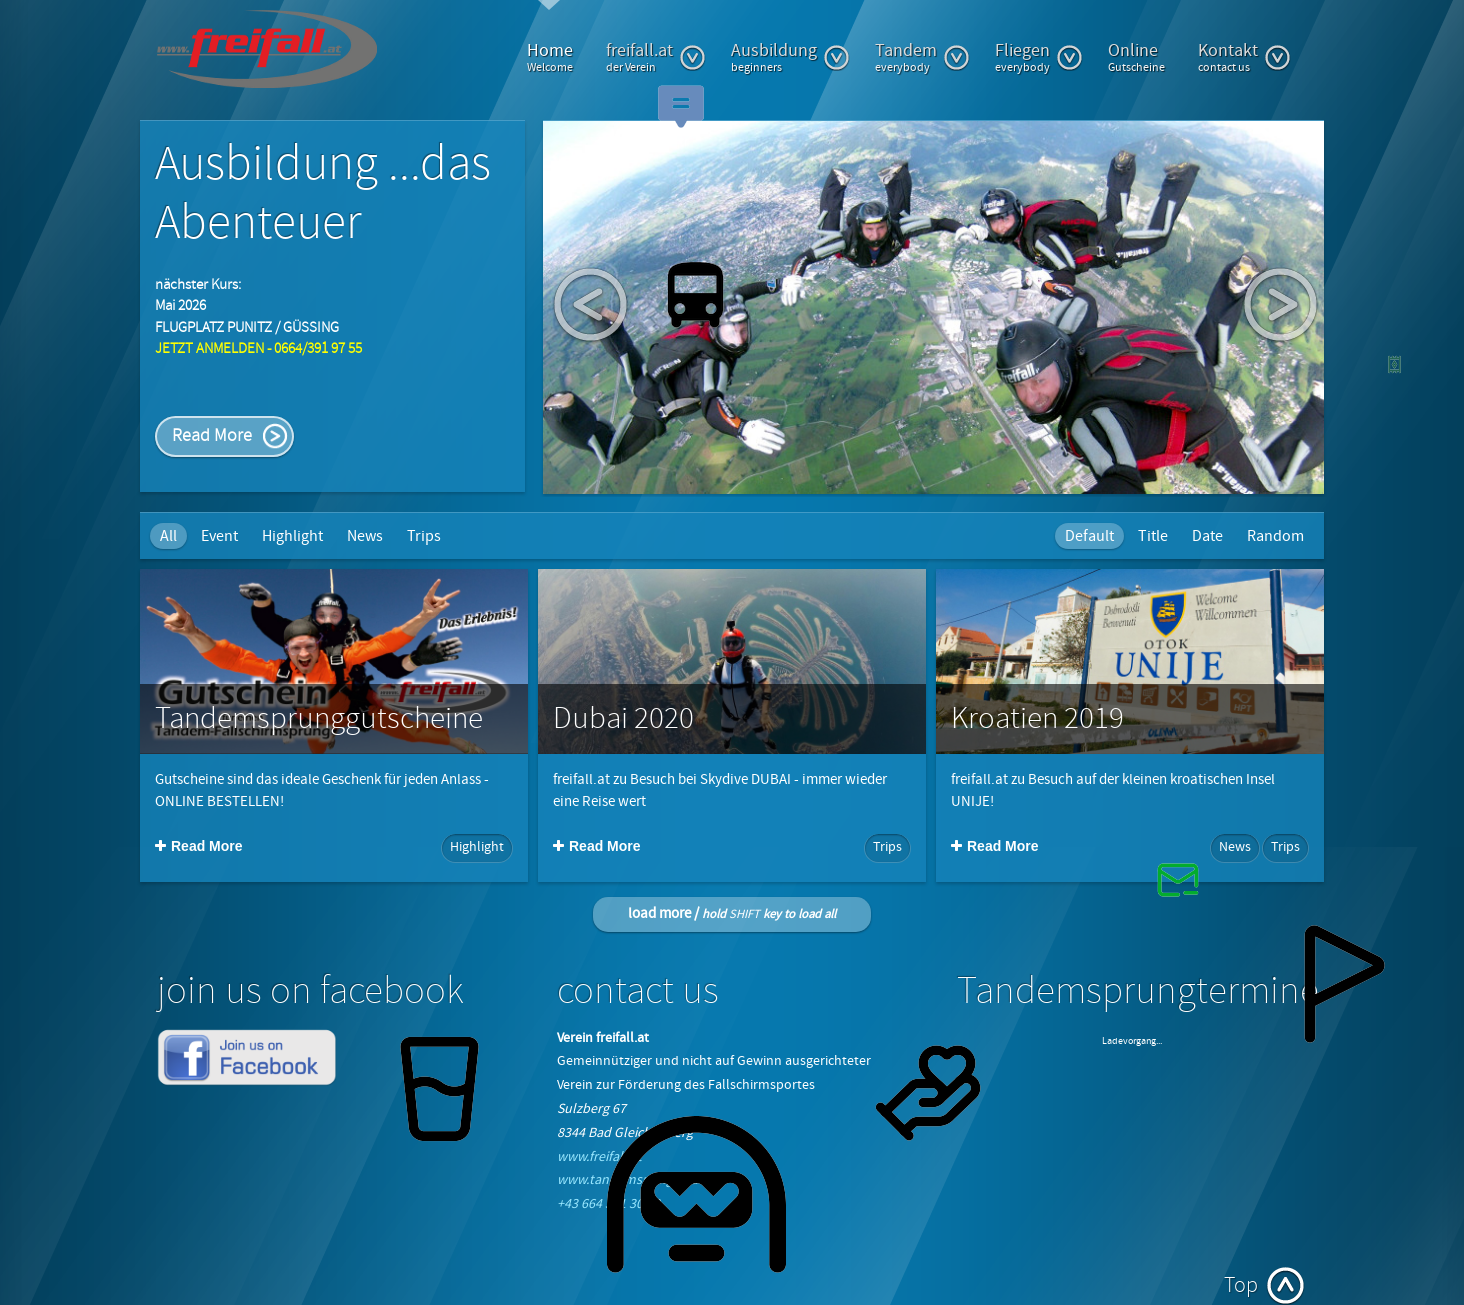  Describe the element at coordinates (1394, 364) in the screenshot. I see `view or manage home decor items` at that location.